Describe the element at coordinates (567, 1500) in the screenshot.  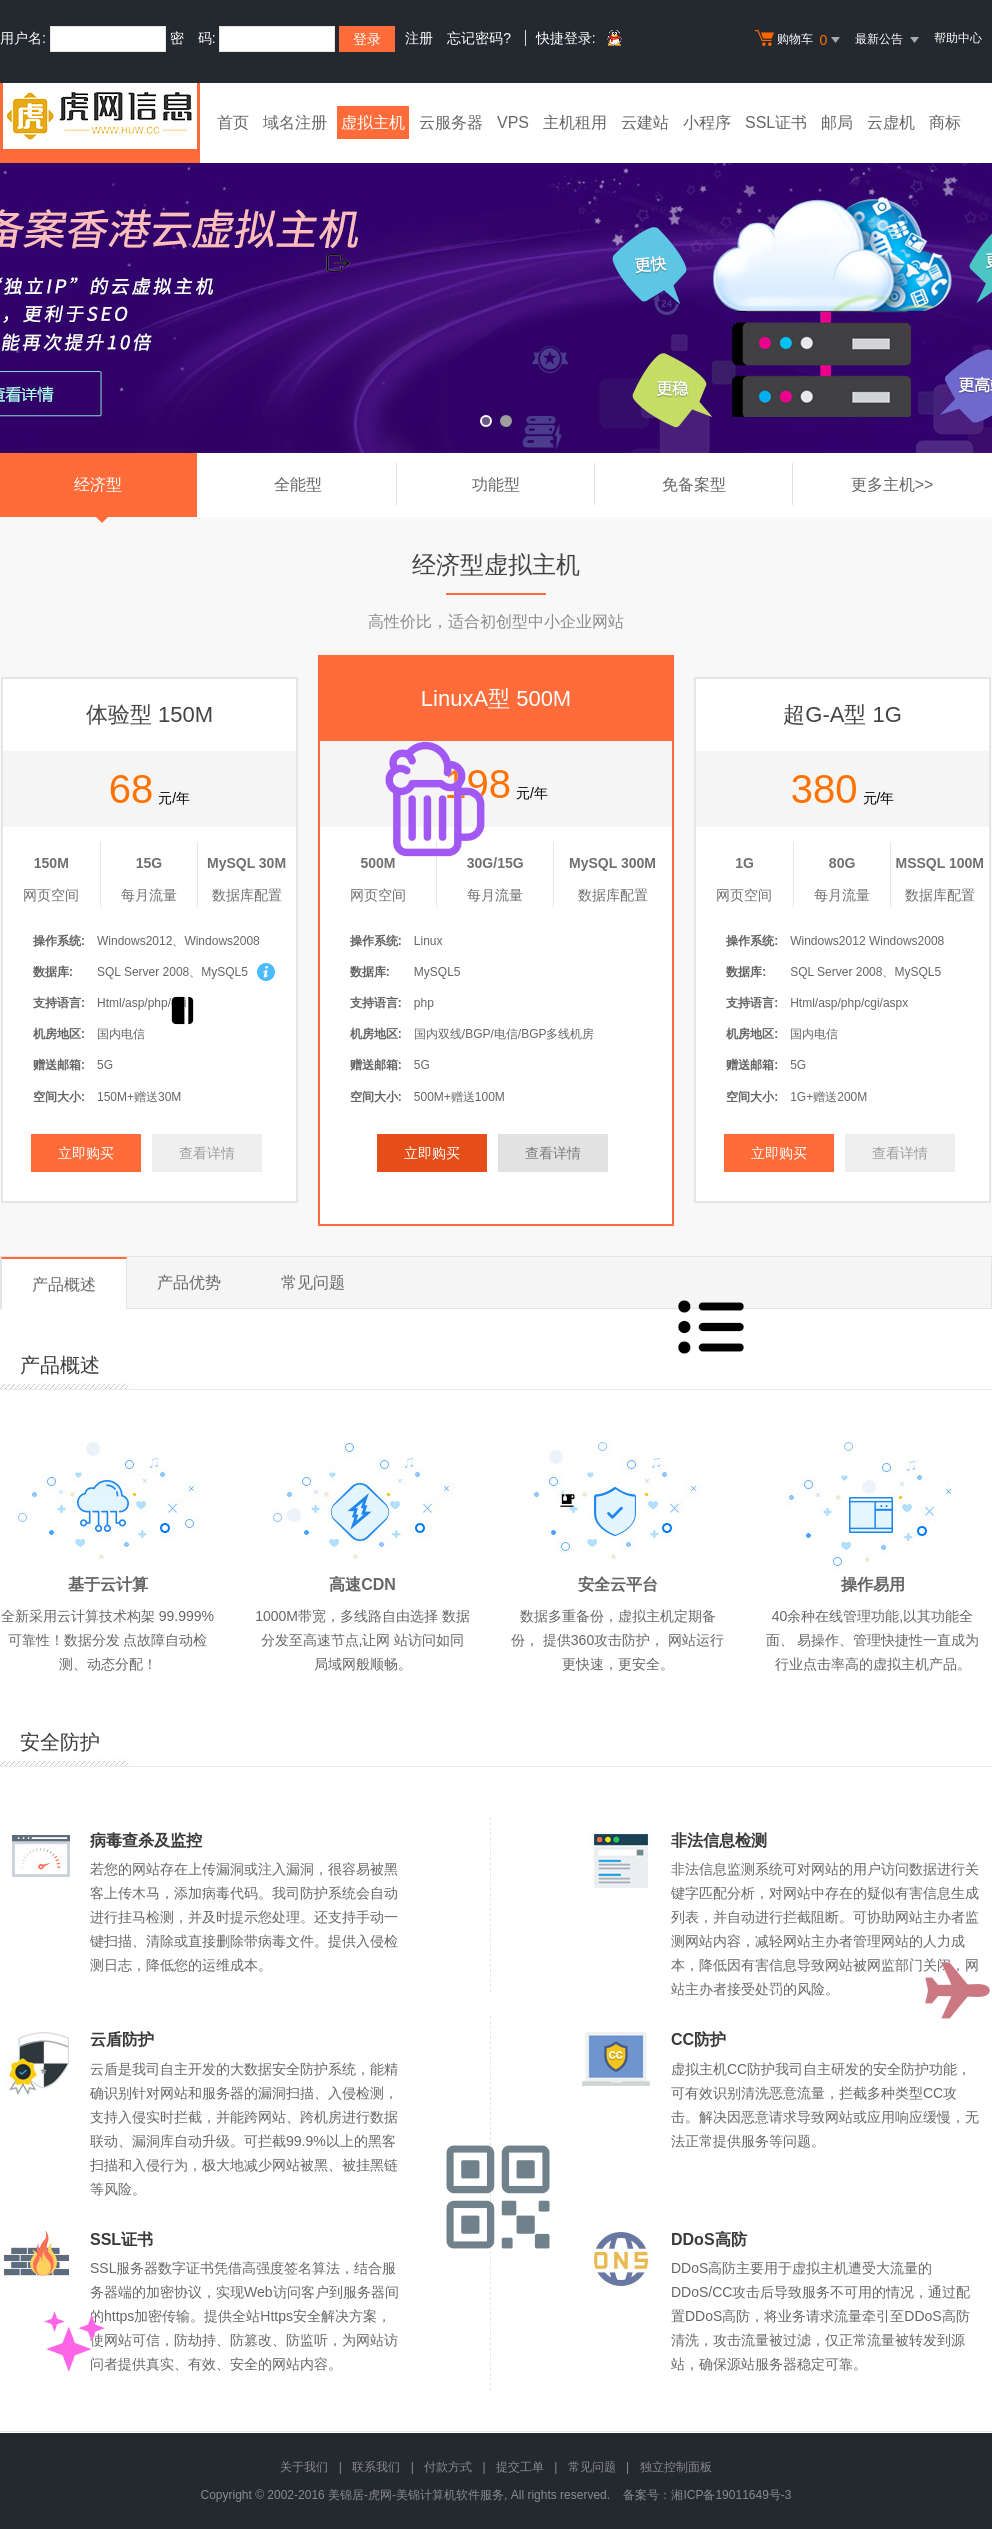
I see `access food and beverage emoji category` at that location.